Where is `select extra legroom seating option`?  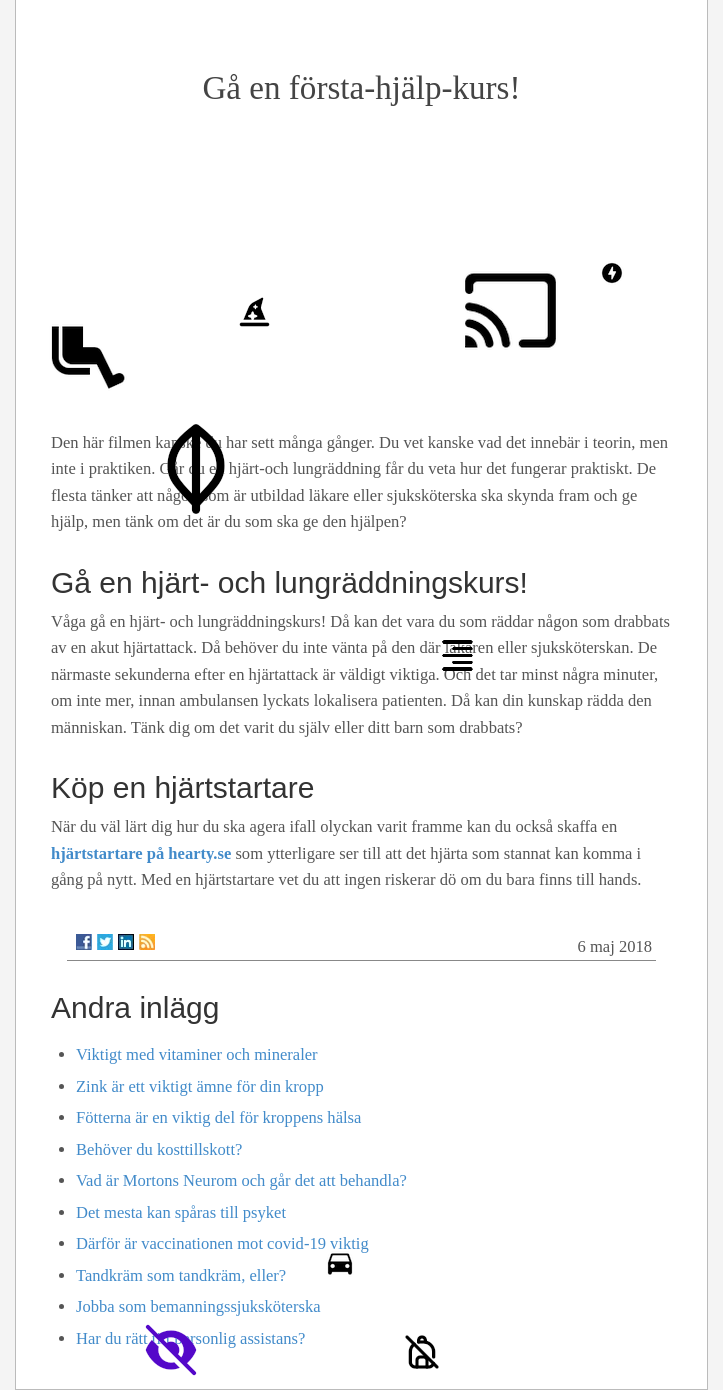
select extra legroom seating option is located at coordinates (86, 357).